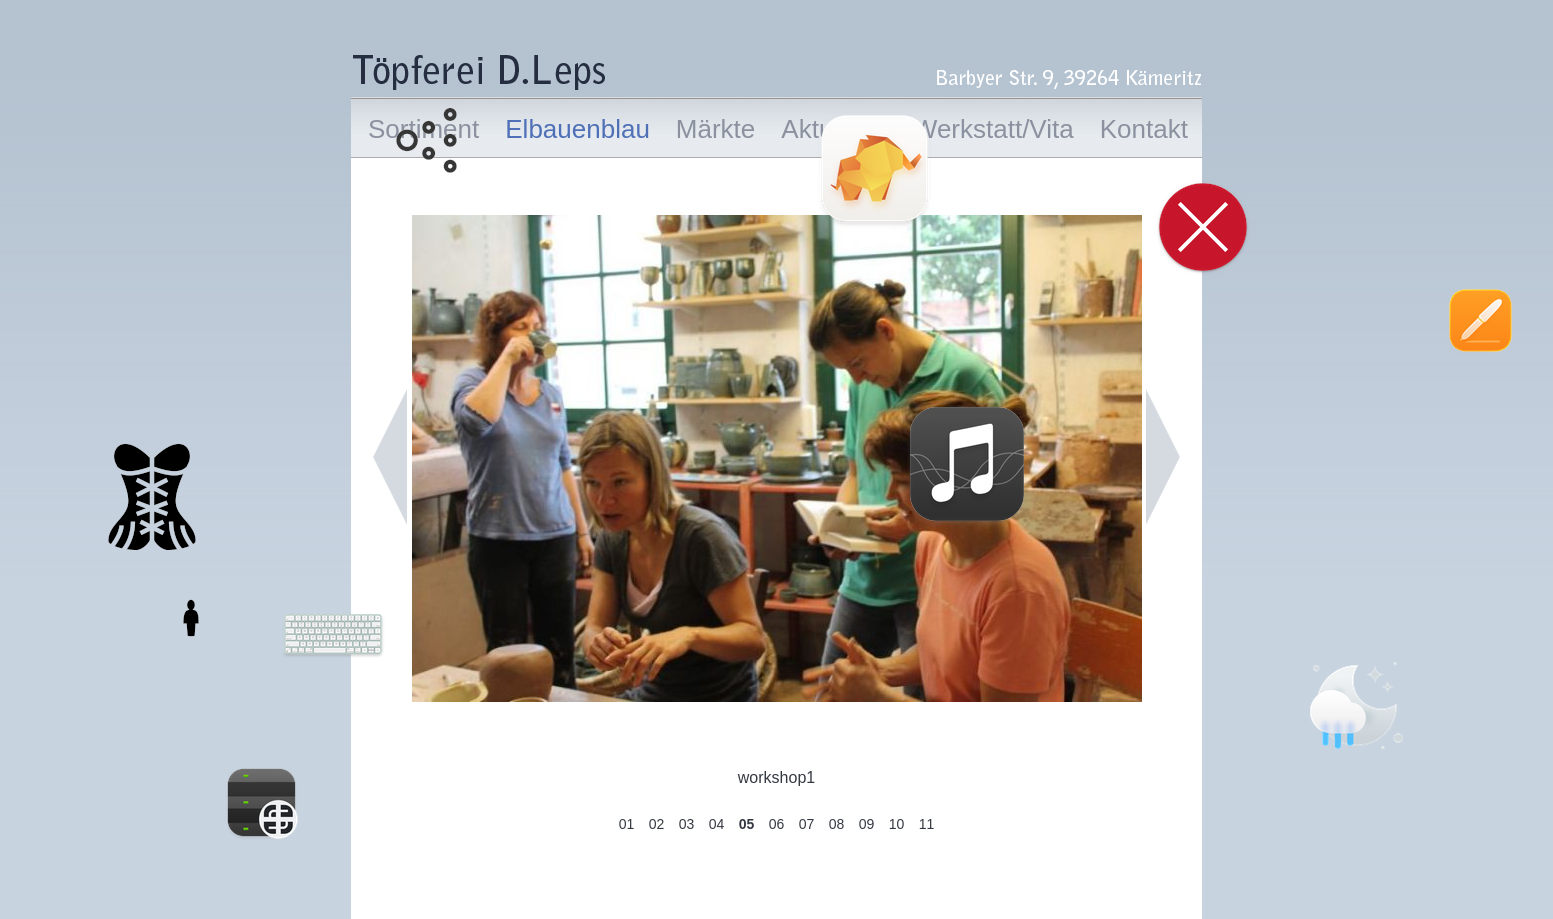 Image resolution: width=1553 pixels, height=919 pixels. Describe the element at coordinates (261, 802) in the screenshot. I see `configure windows network sharing settings` at that location.